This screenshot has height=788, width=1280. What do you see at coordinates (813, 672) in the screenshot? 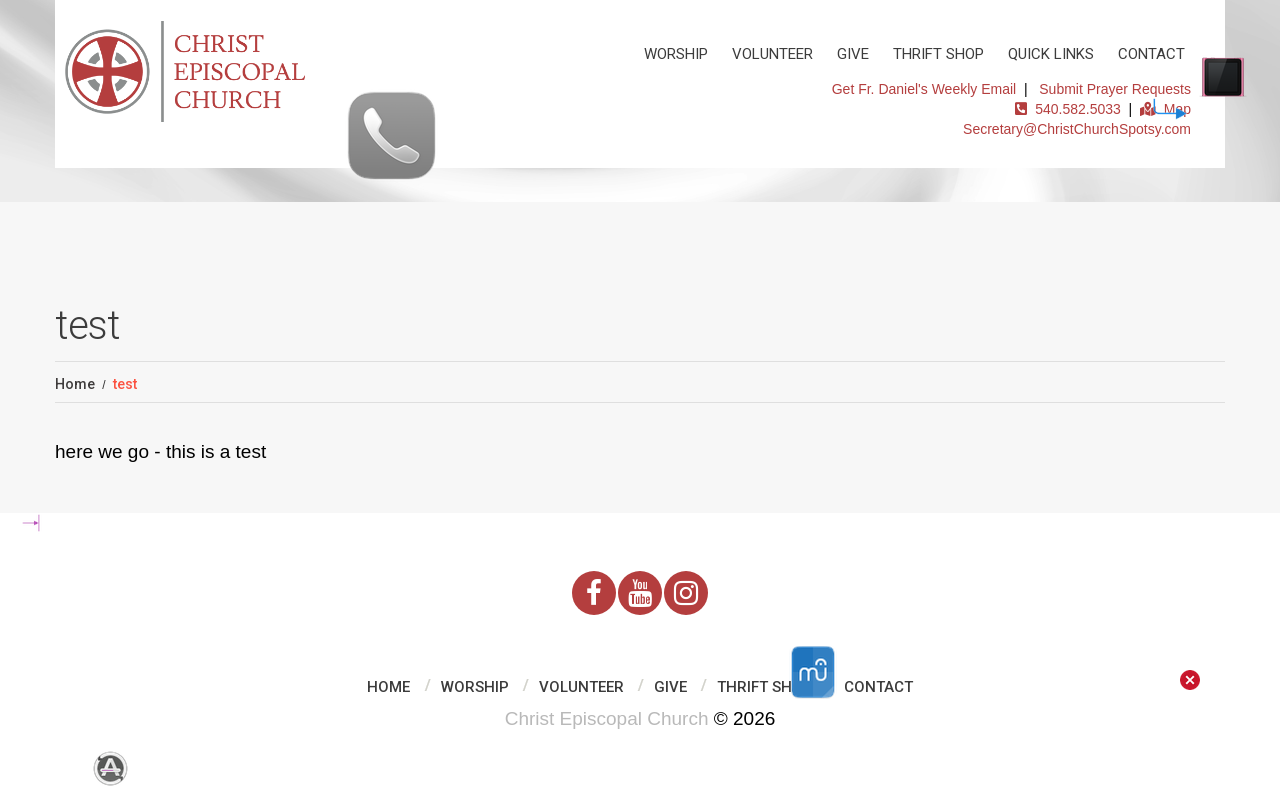
I see `open a MuseScore 3 music notation file` at bounding box center [813, 672].